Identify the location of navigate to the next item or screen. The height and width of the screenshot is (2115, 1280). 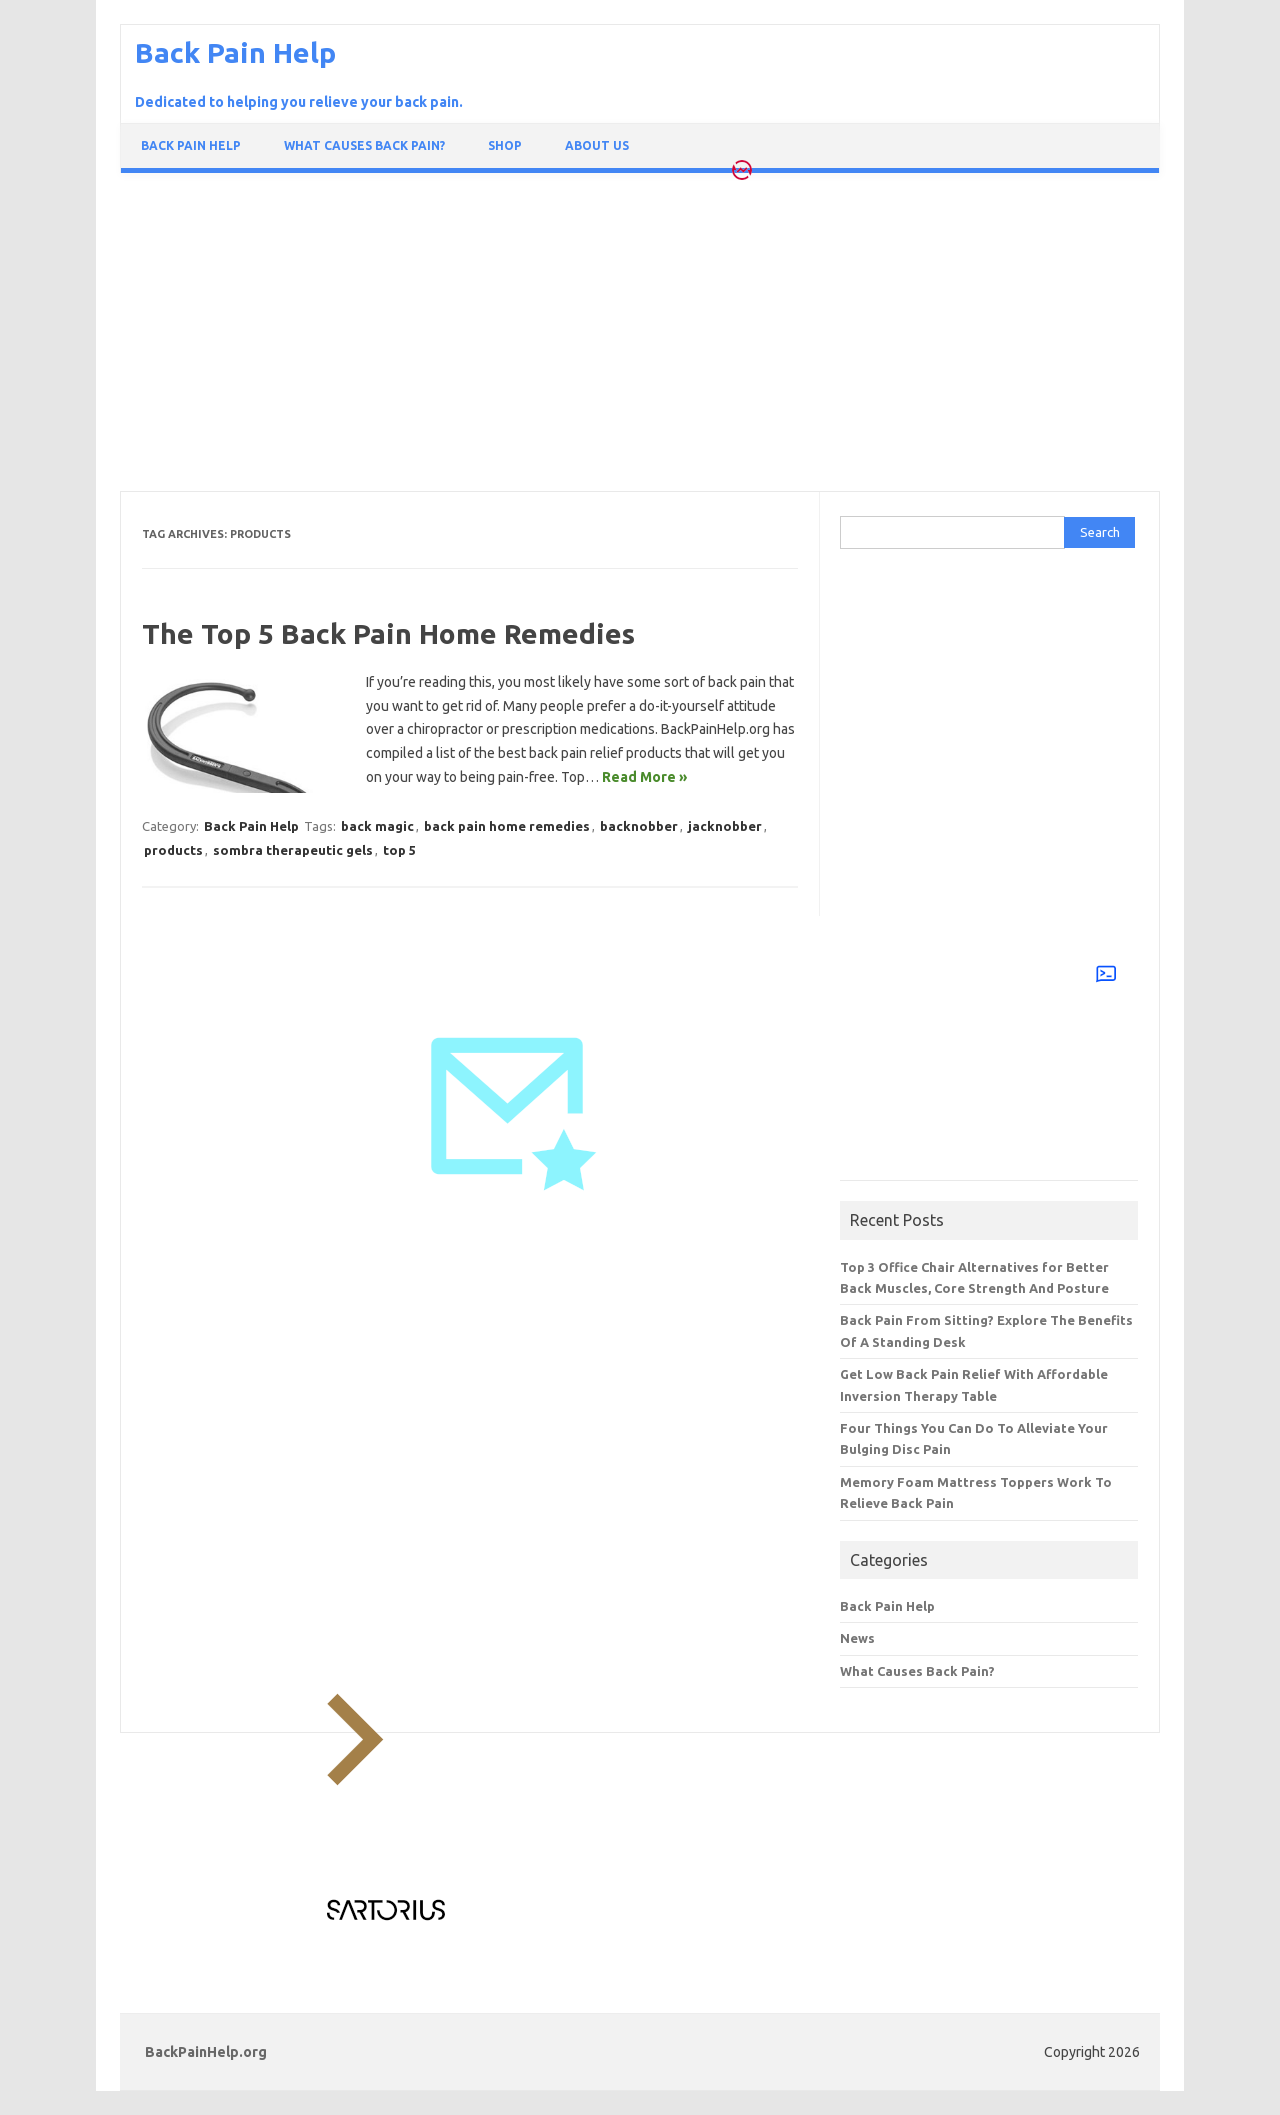
(354, 1739).